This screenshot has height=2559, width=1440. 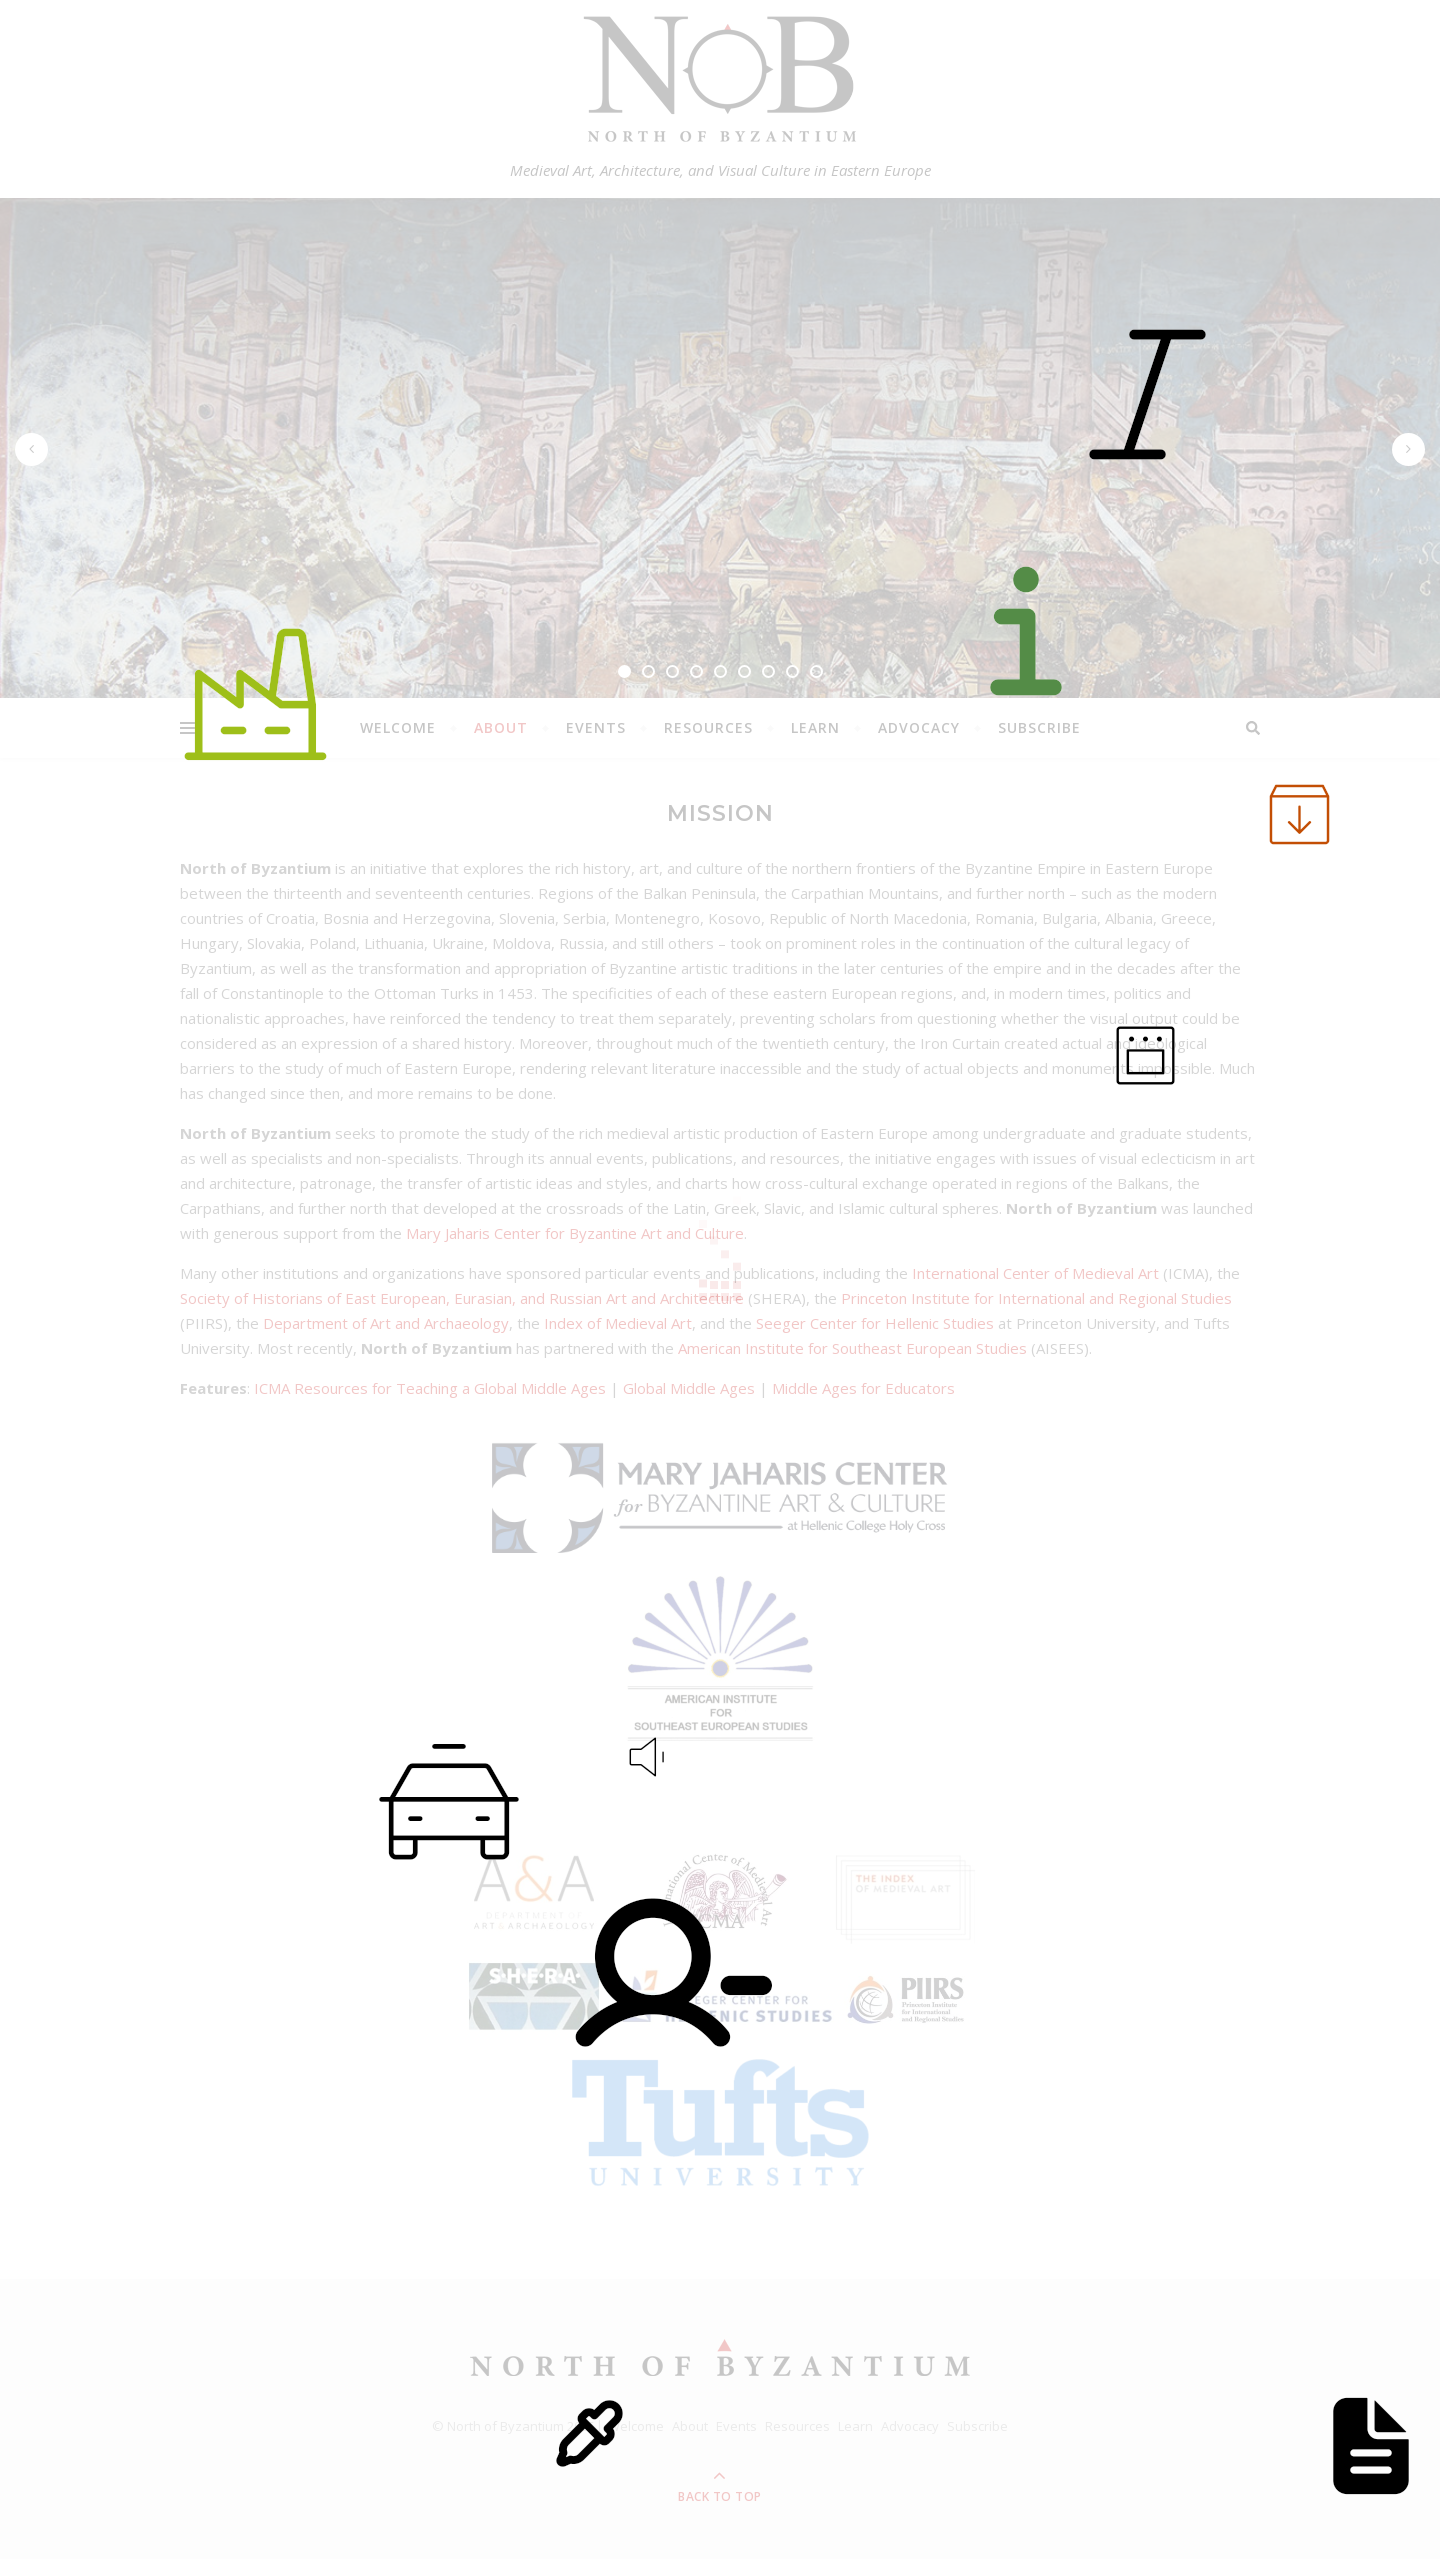 What do you see at coordinates (589, 2433) in the screenshot?
I see `pick a color from the canvas` at bounding box center [589, 2433].